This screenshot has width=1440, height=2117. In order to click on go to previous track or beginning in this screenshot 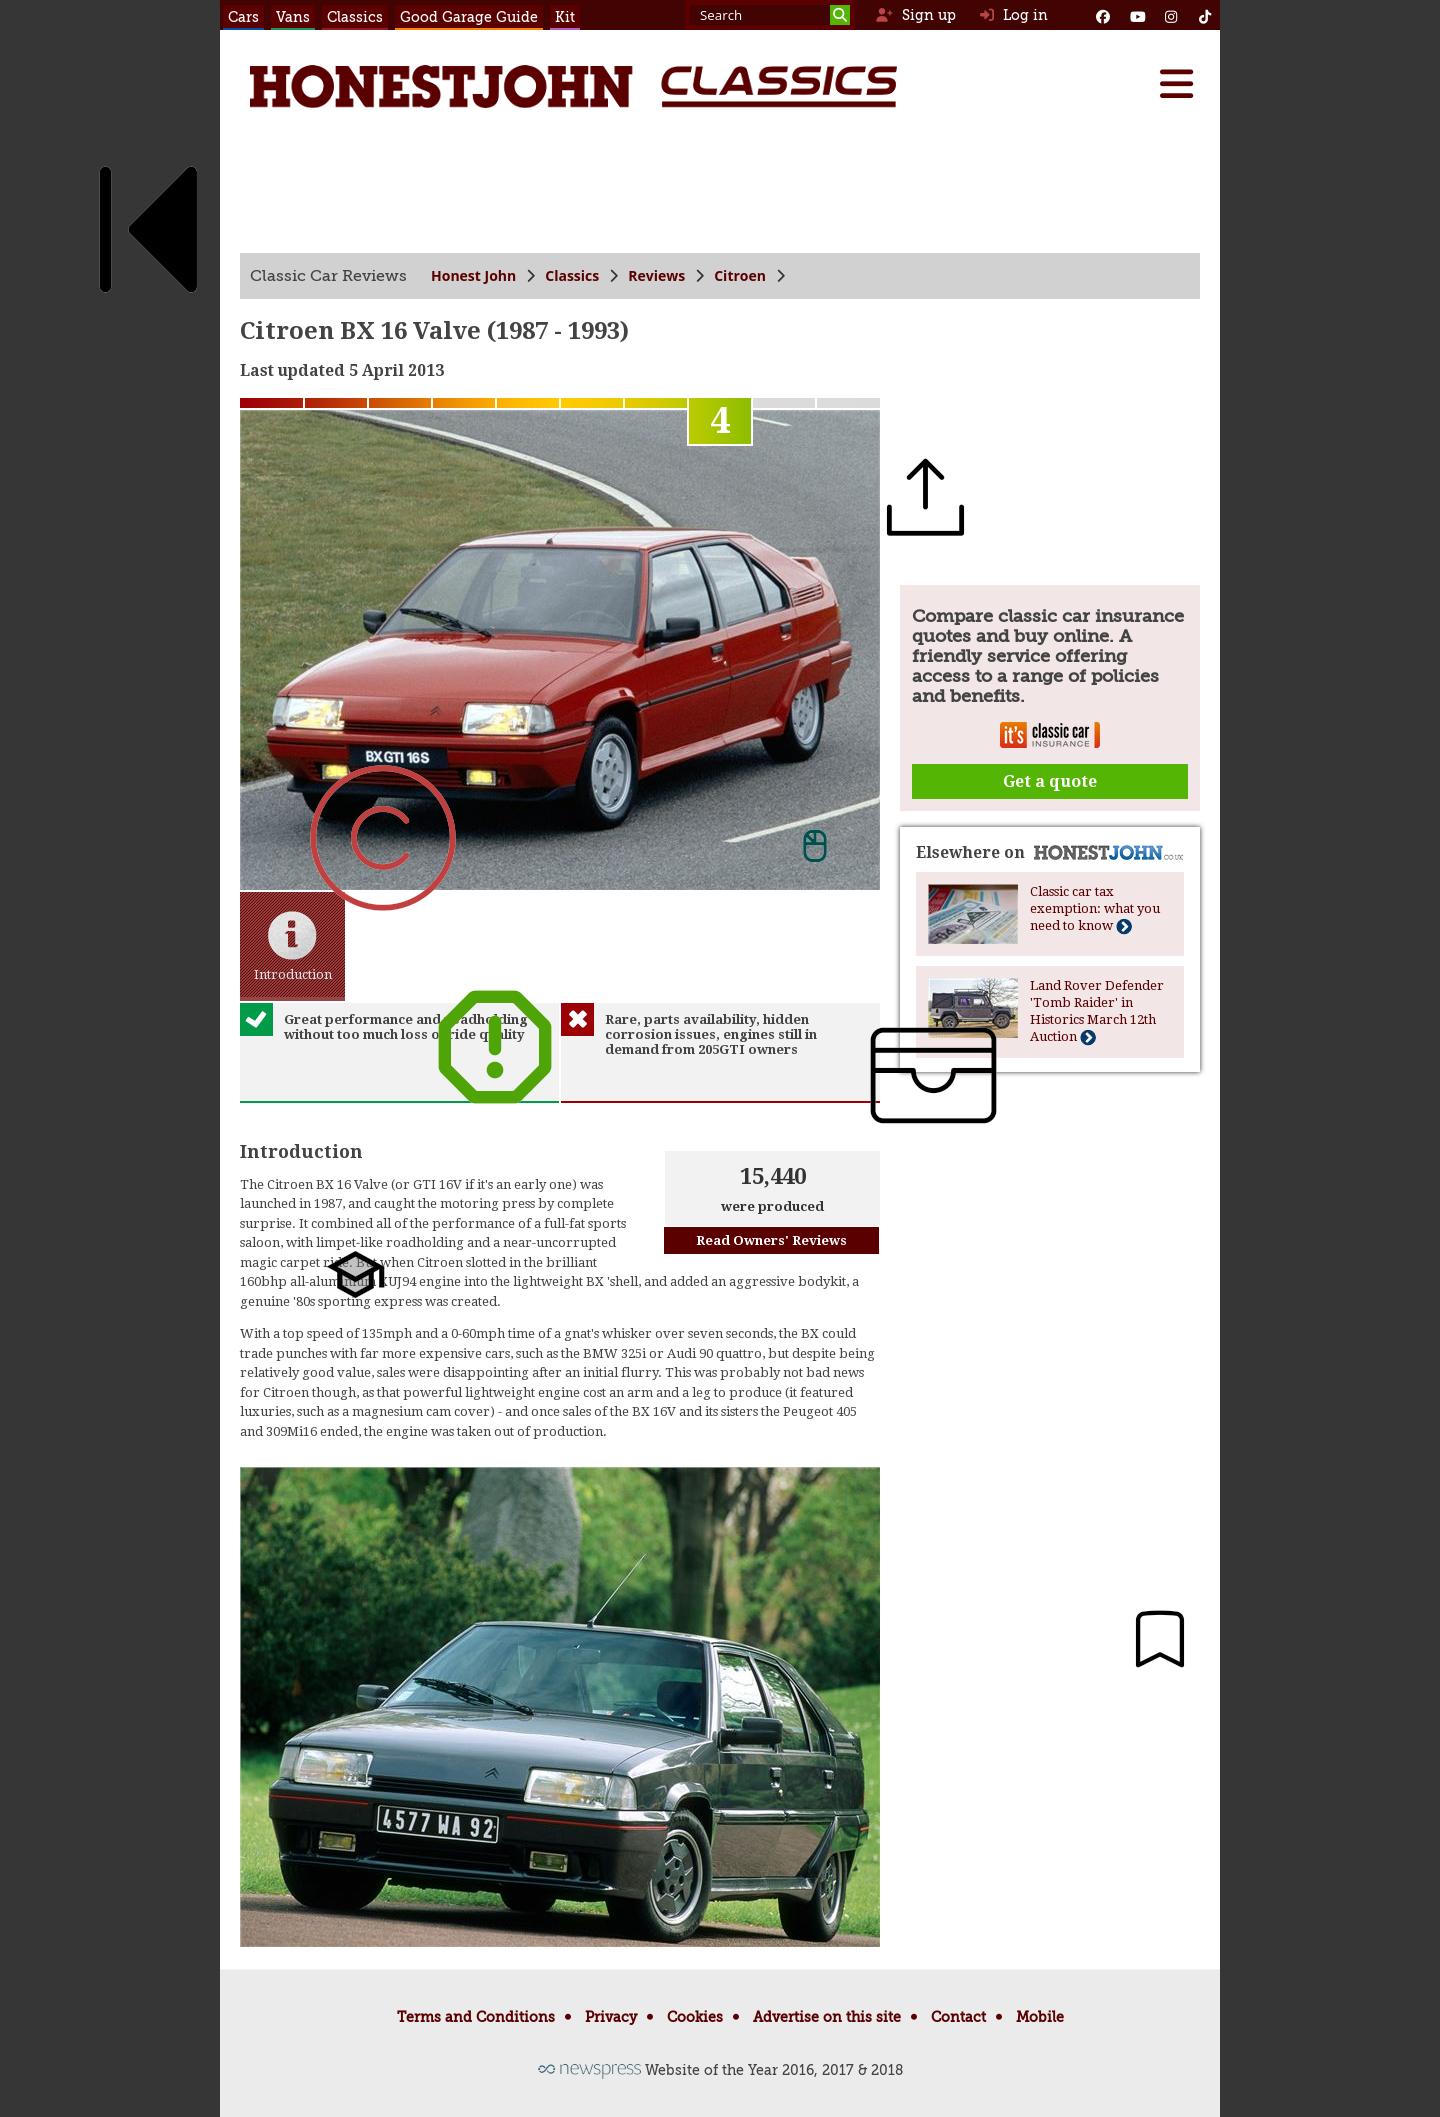, I will do `click(145, 229)`.